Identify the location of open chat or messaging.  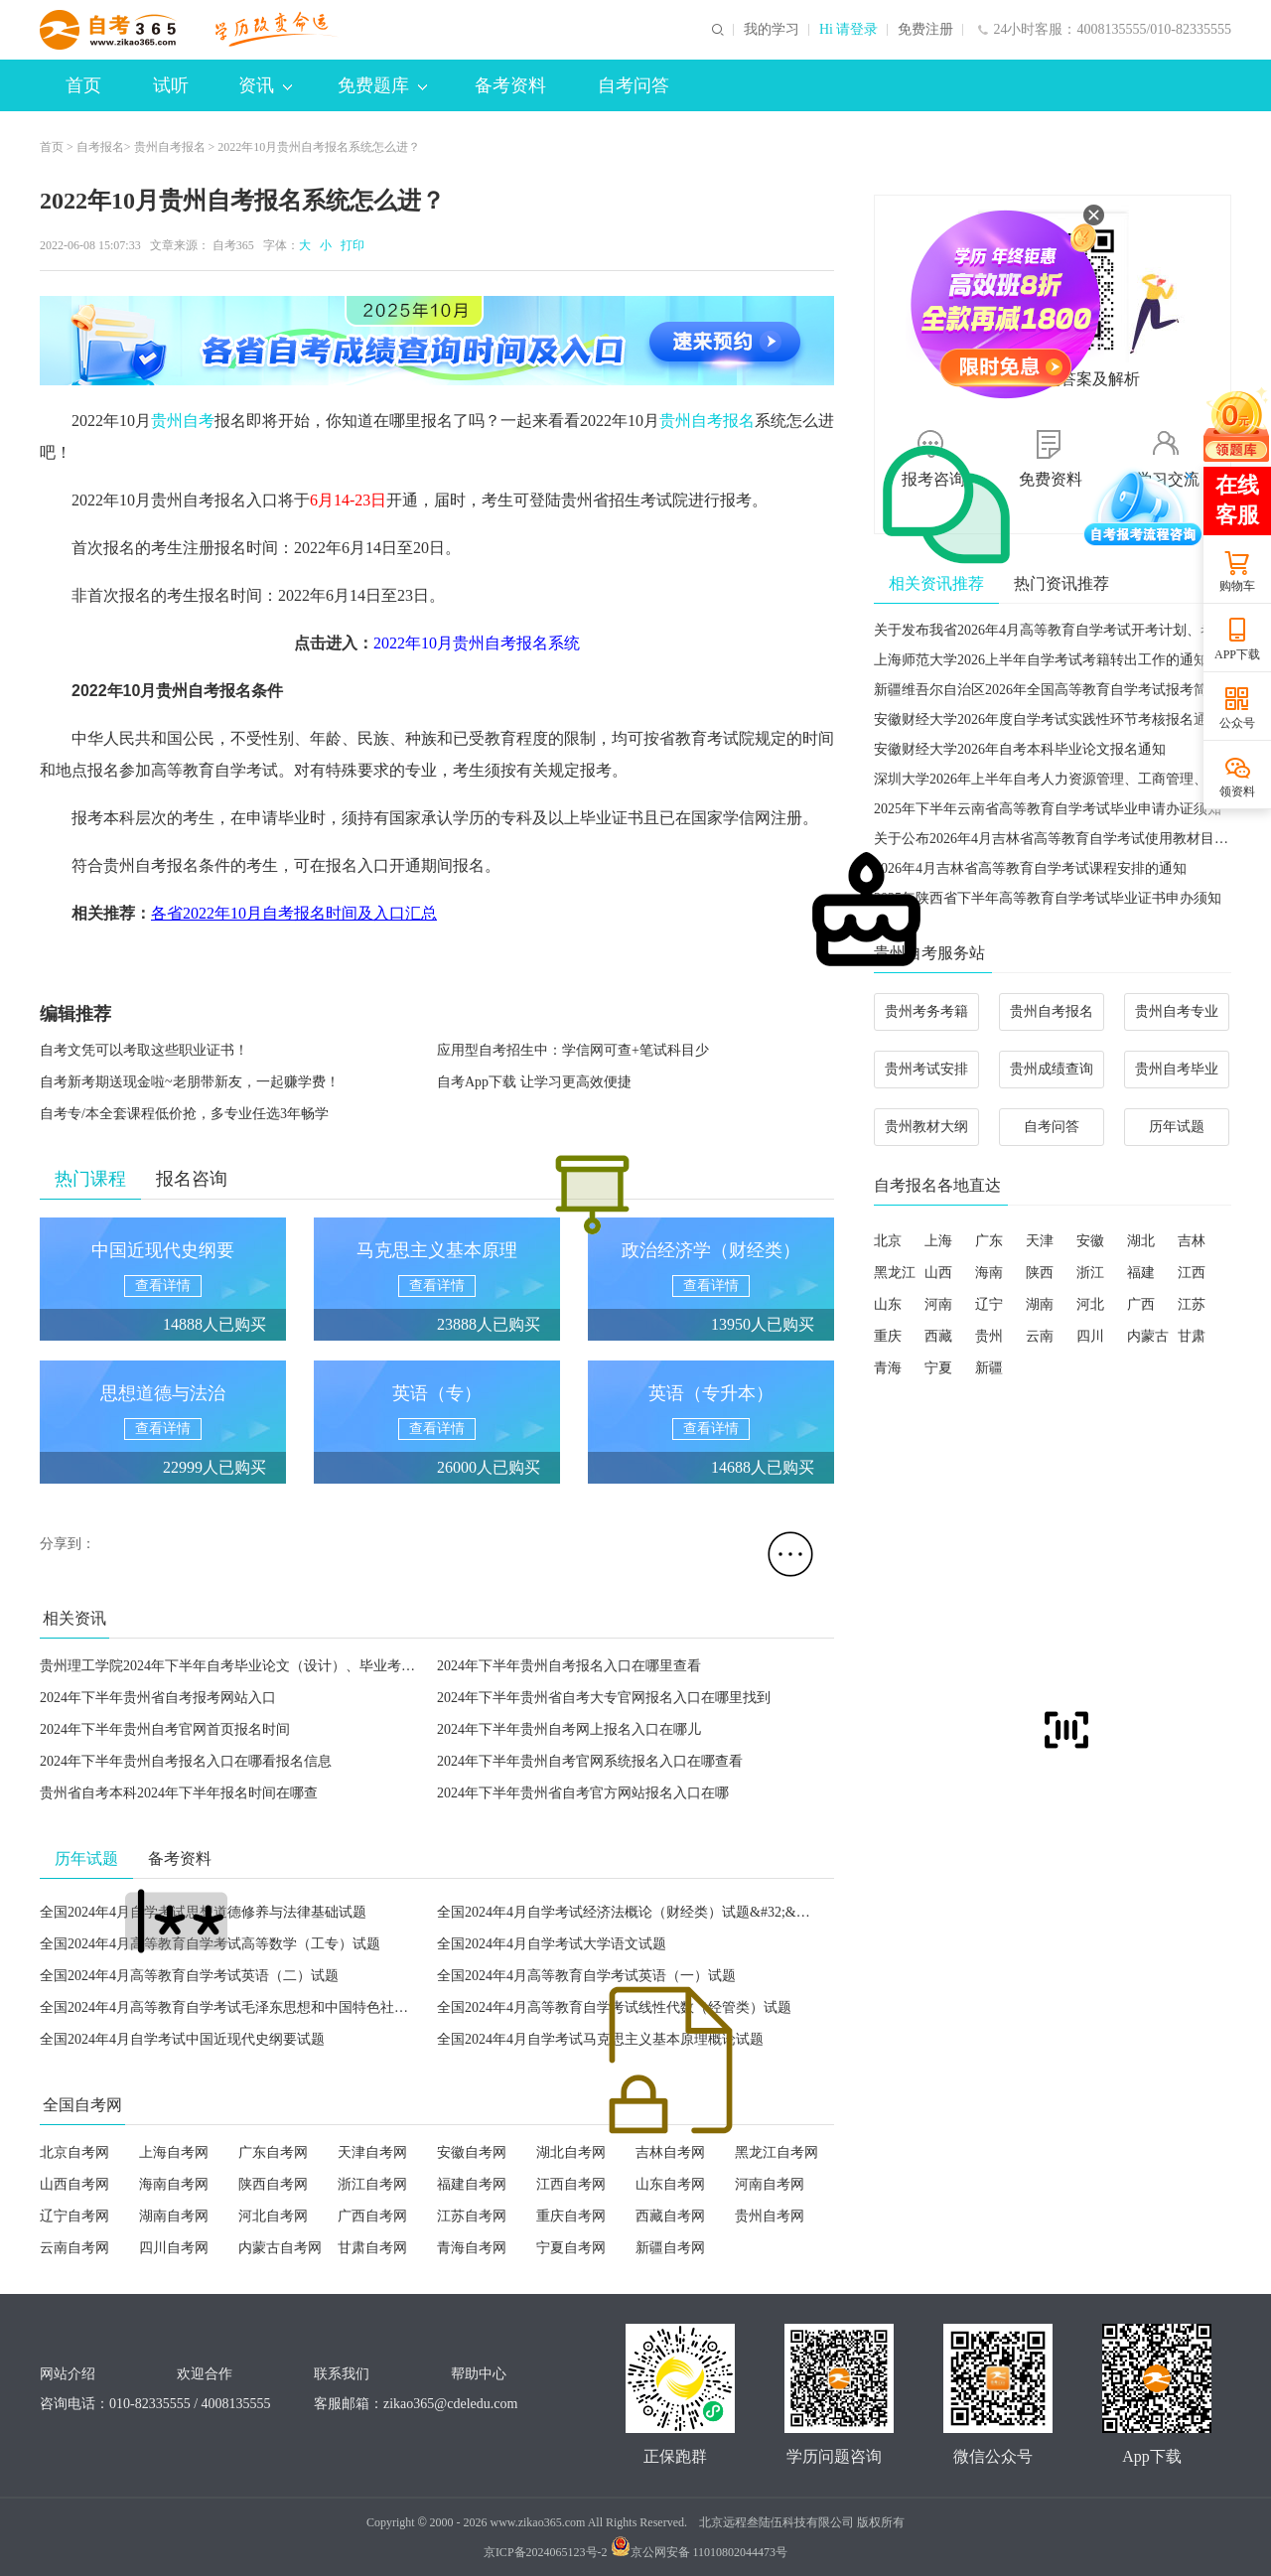
(946, 504).